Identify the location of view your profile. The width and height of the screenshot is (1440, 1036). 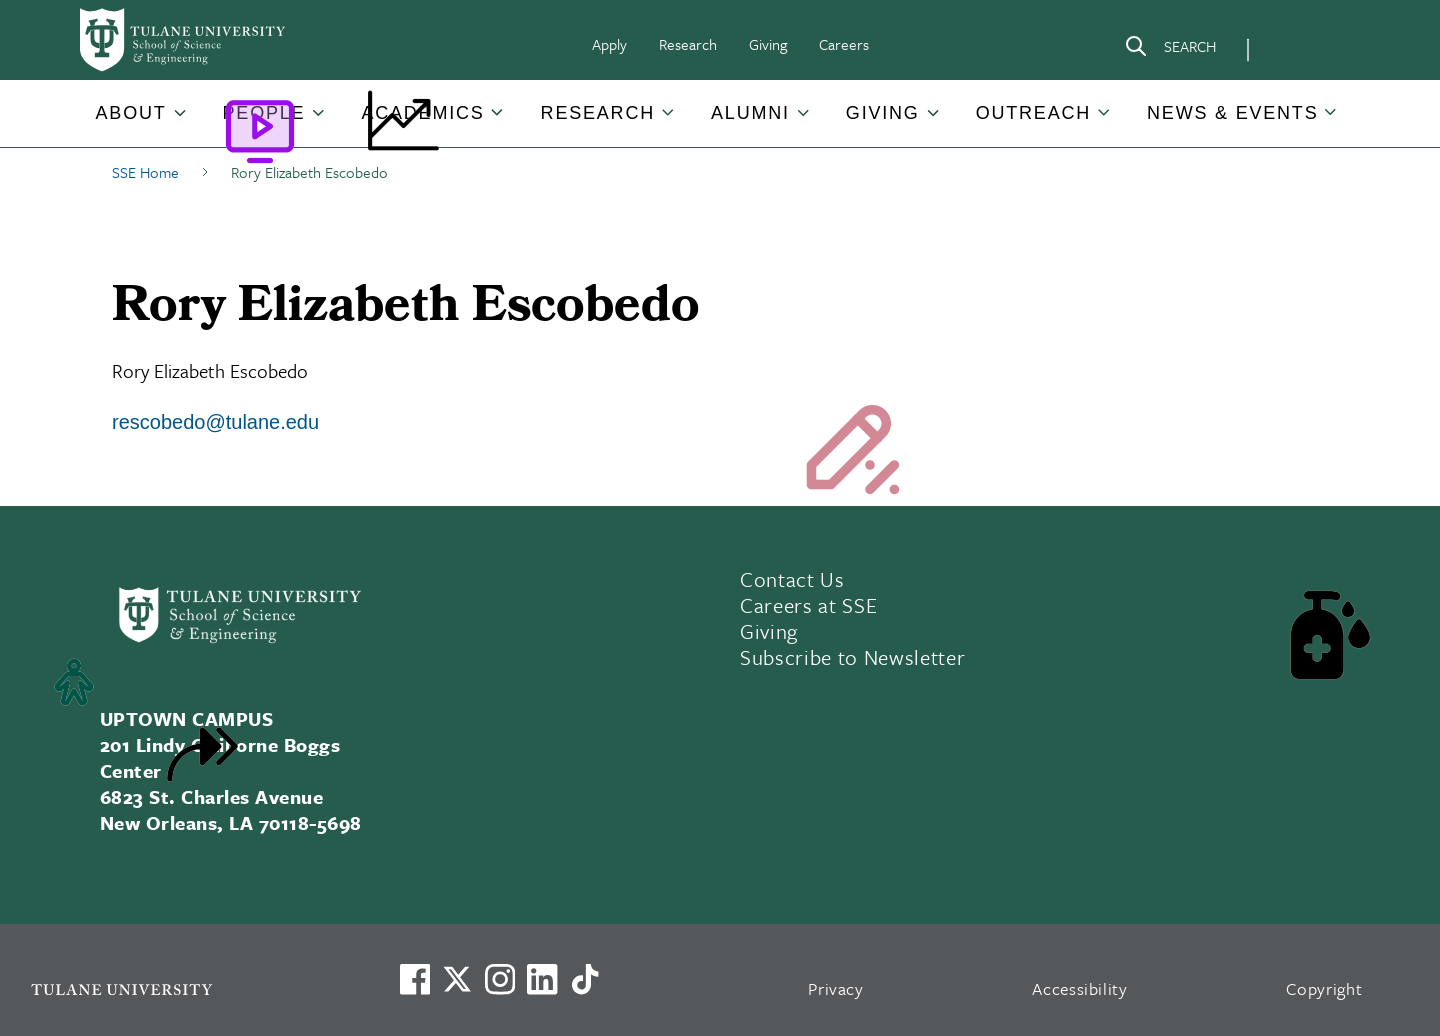
(74, 683).